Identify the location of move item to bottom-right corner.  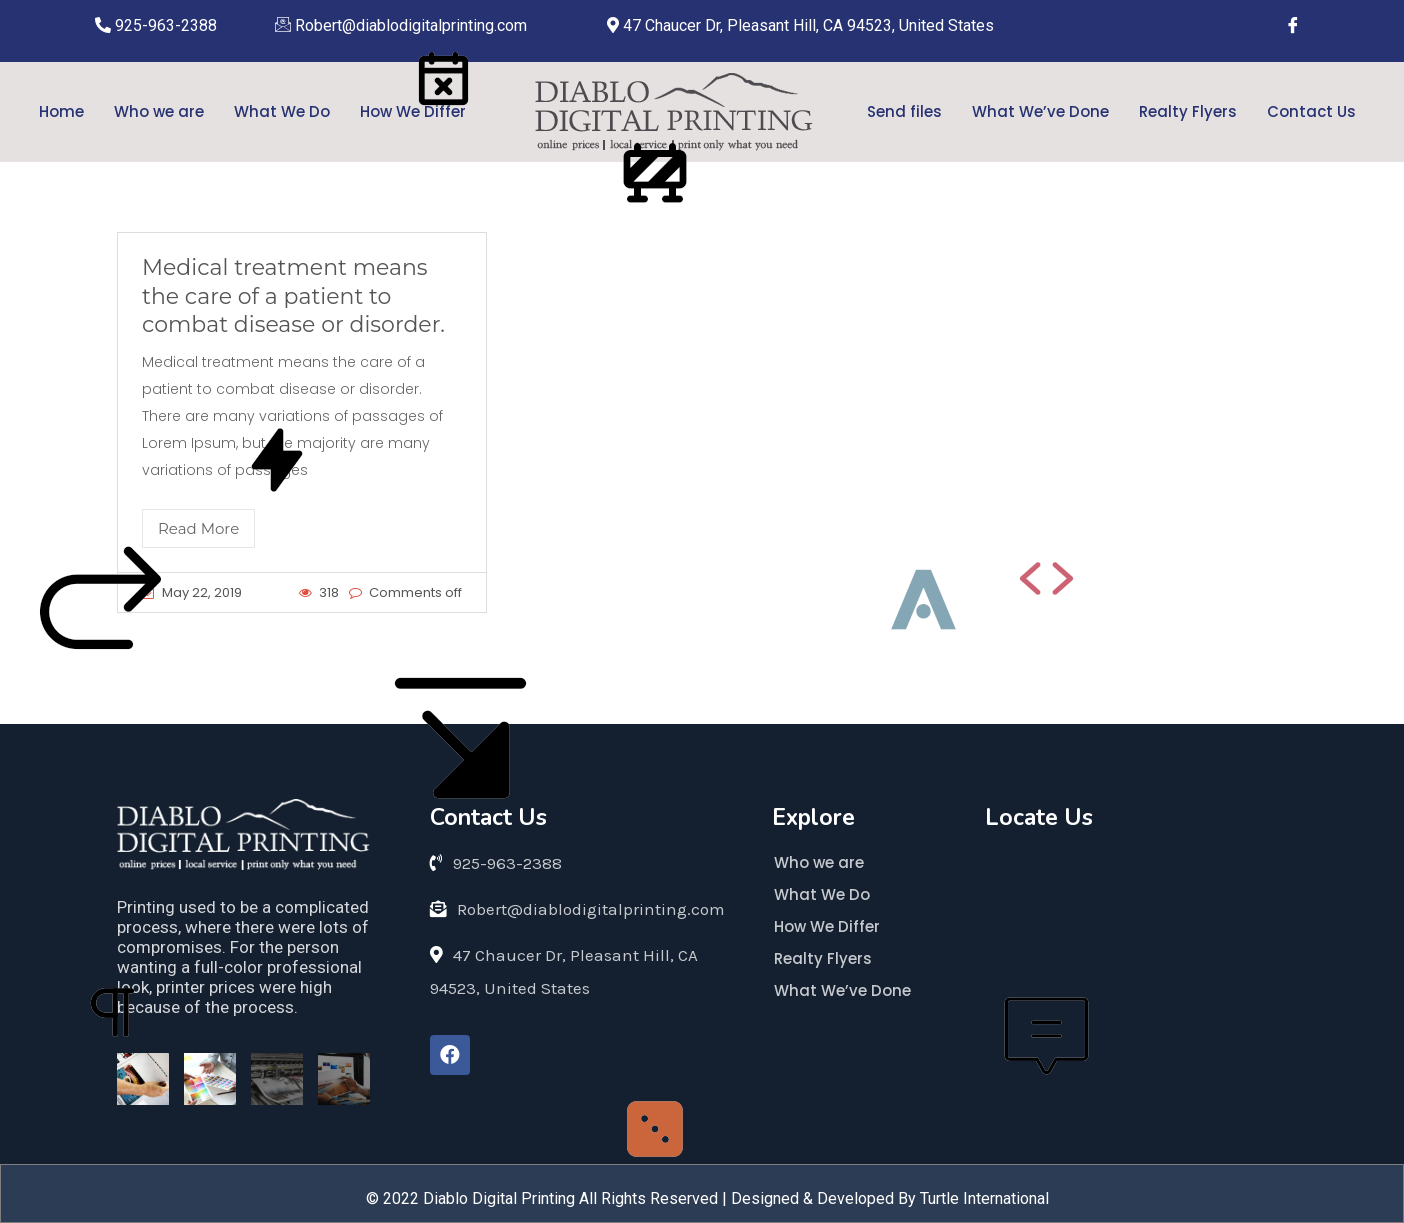
(460, 743).